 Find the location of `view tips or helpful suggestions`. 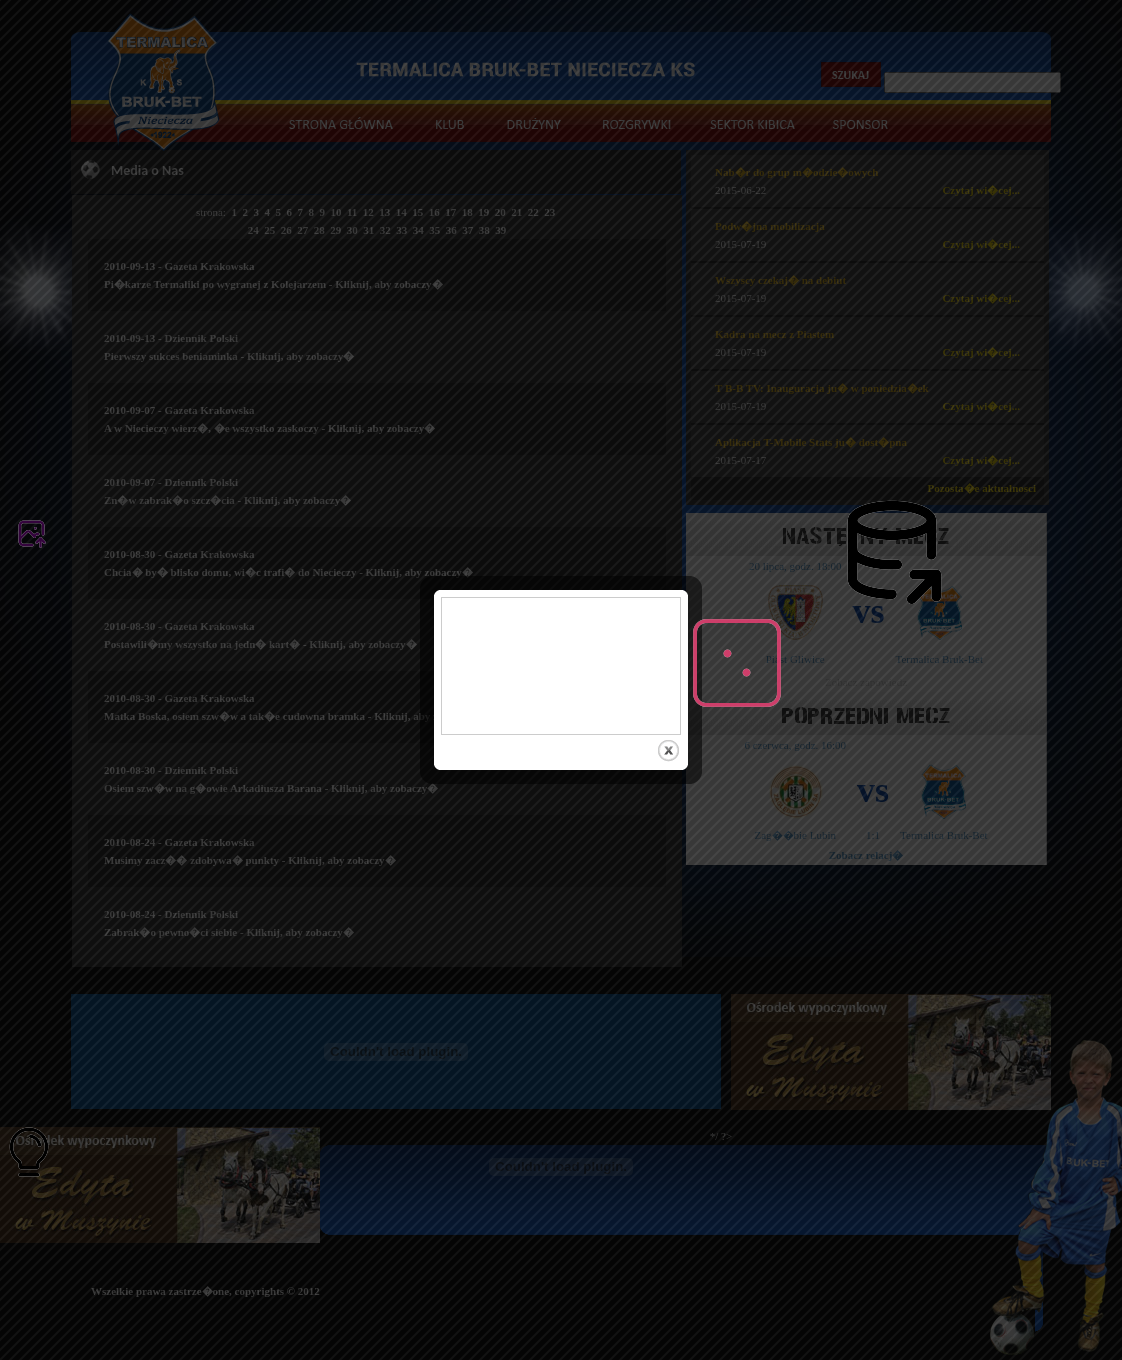

view tips or helpful suggestions is located at coordinates (29, 1152).